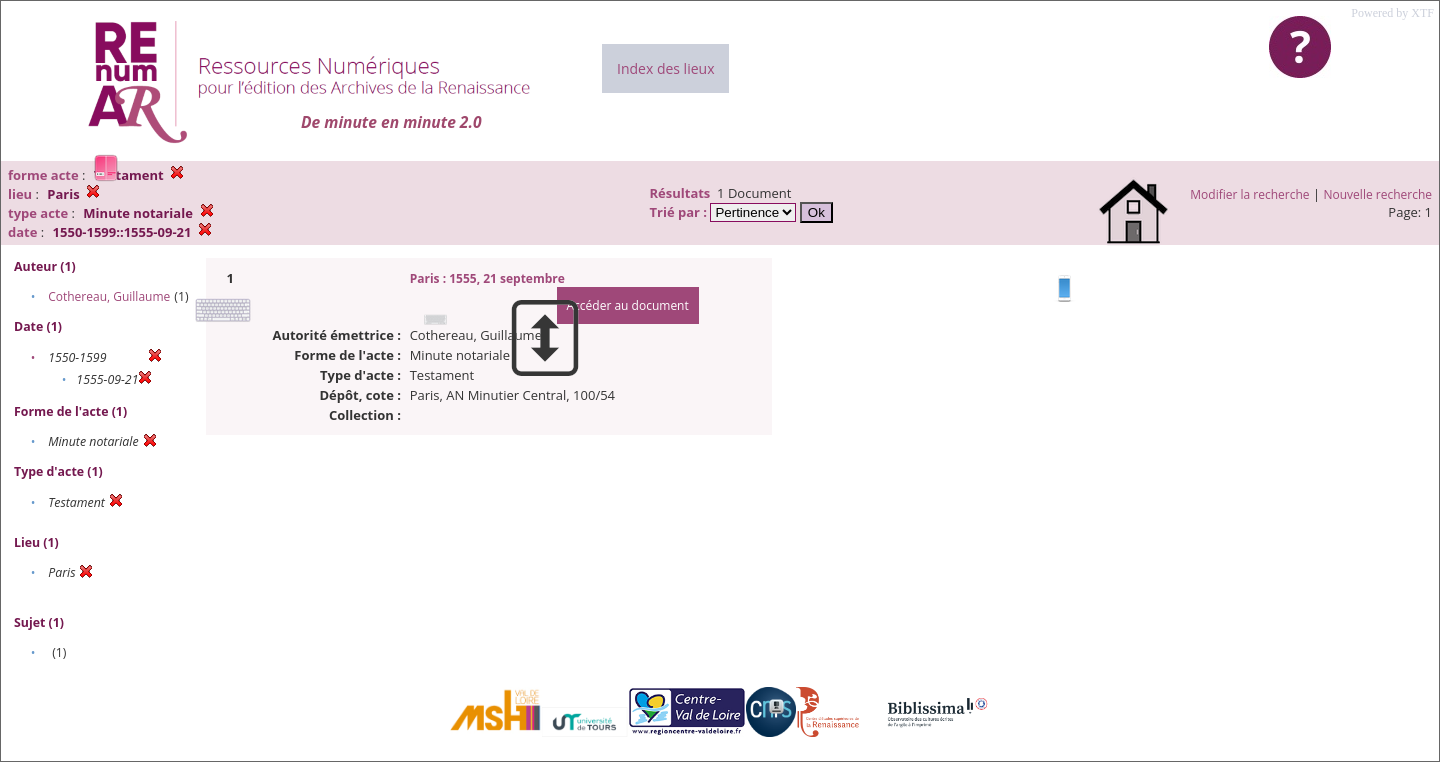 This screenshot has width=1440, height=762. What do you see at coordinates (106, 168) in the screenshot?
I see `a debian software package file` at bounding box center [106, 168].